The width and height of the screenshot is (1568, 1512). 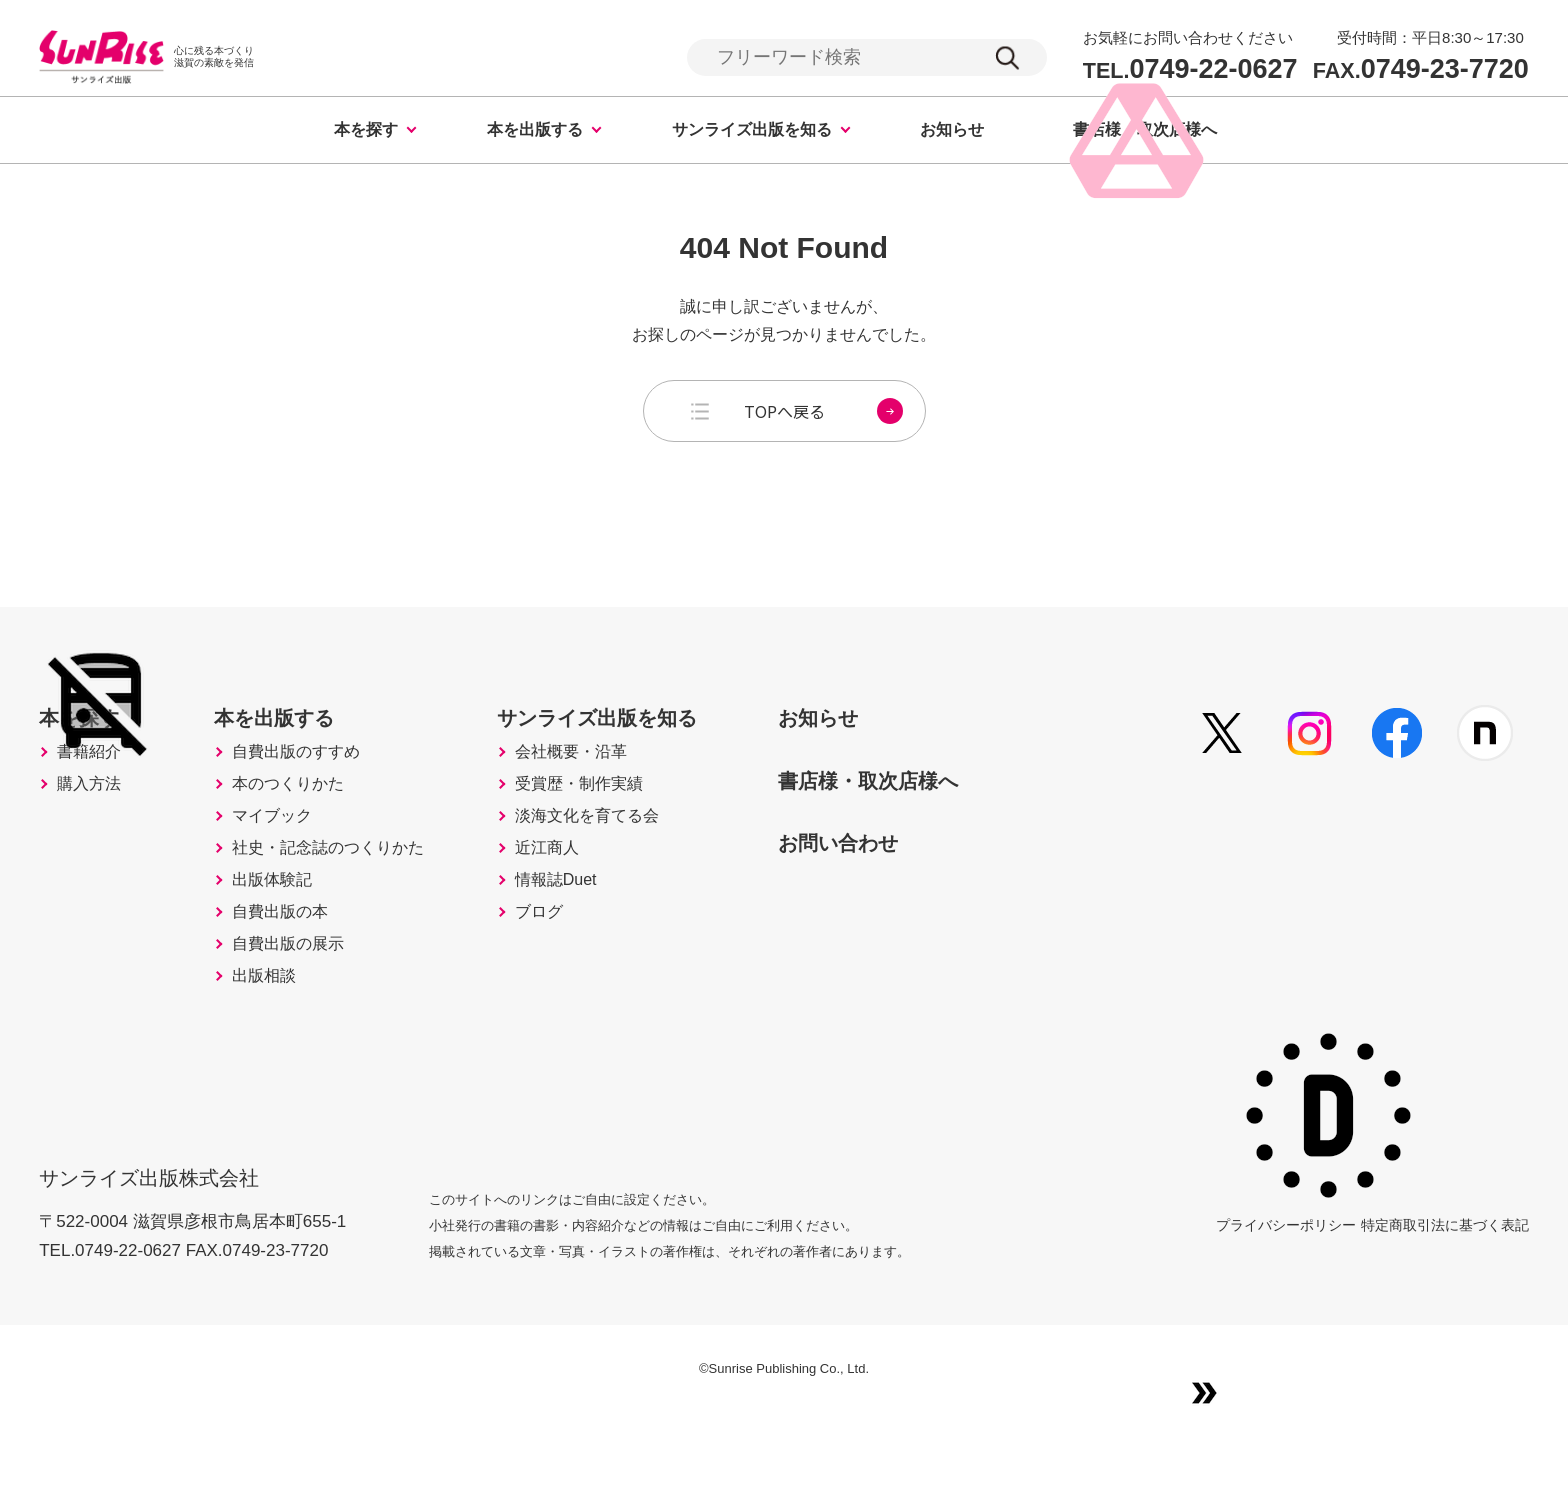 What do you see at coordinates (1204, 1393) in the screenshot?
I see `skip forward or advance quickly` at bounding box center [1204, 1393].